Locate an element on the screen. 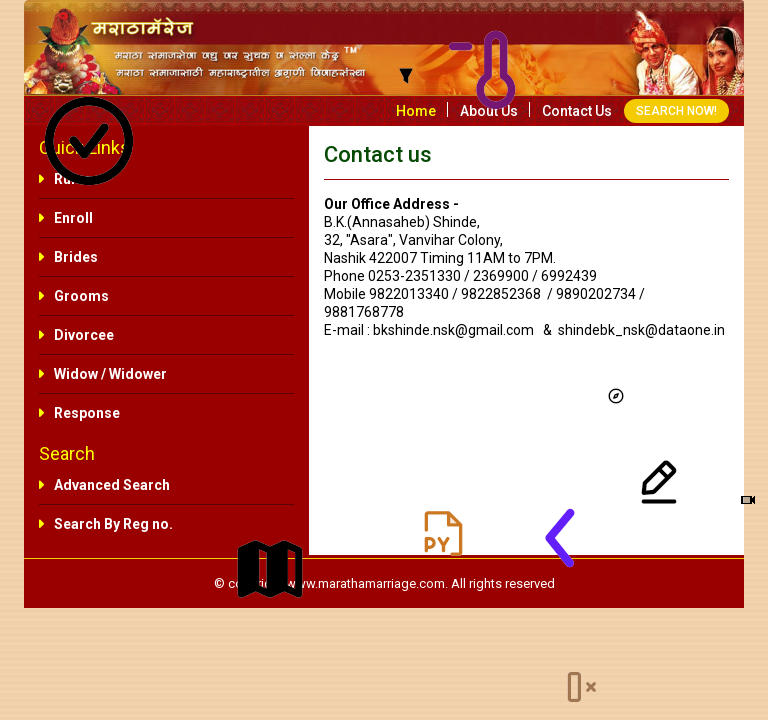 The width and height of the screenshot is (768, 720). remove a column from a table or layout is located at coordinates (581, 687).